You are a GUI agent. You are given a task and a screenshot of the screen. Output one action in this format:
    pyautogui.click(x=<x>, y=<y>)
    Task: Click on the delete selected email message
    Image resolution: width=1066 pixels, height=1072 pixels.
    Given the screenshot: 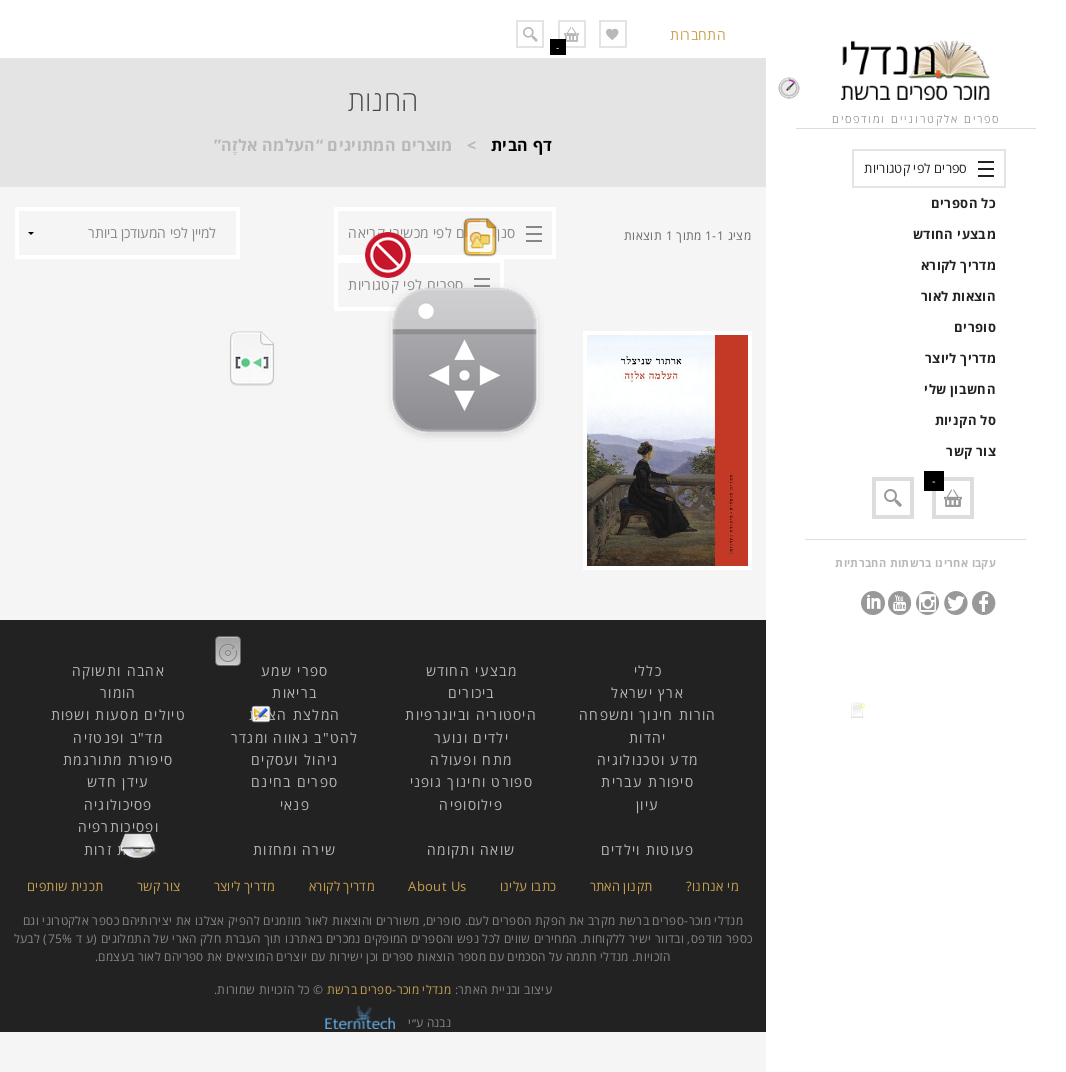 What is the action you would take?
    pyautogui.click(x=388, y=255)
    